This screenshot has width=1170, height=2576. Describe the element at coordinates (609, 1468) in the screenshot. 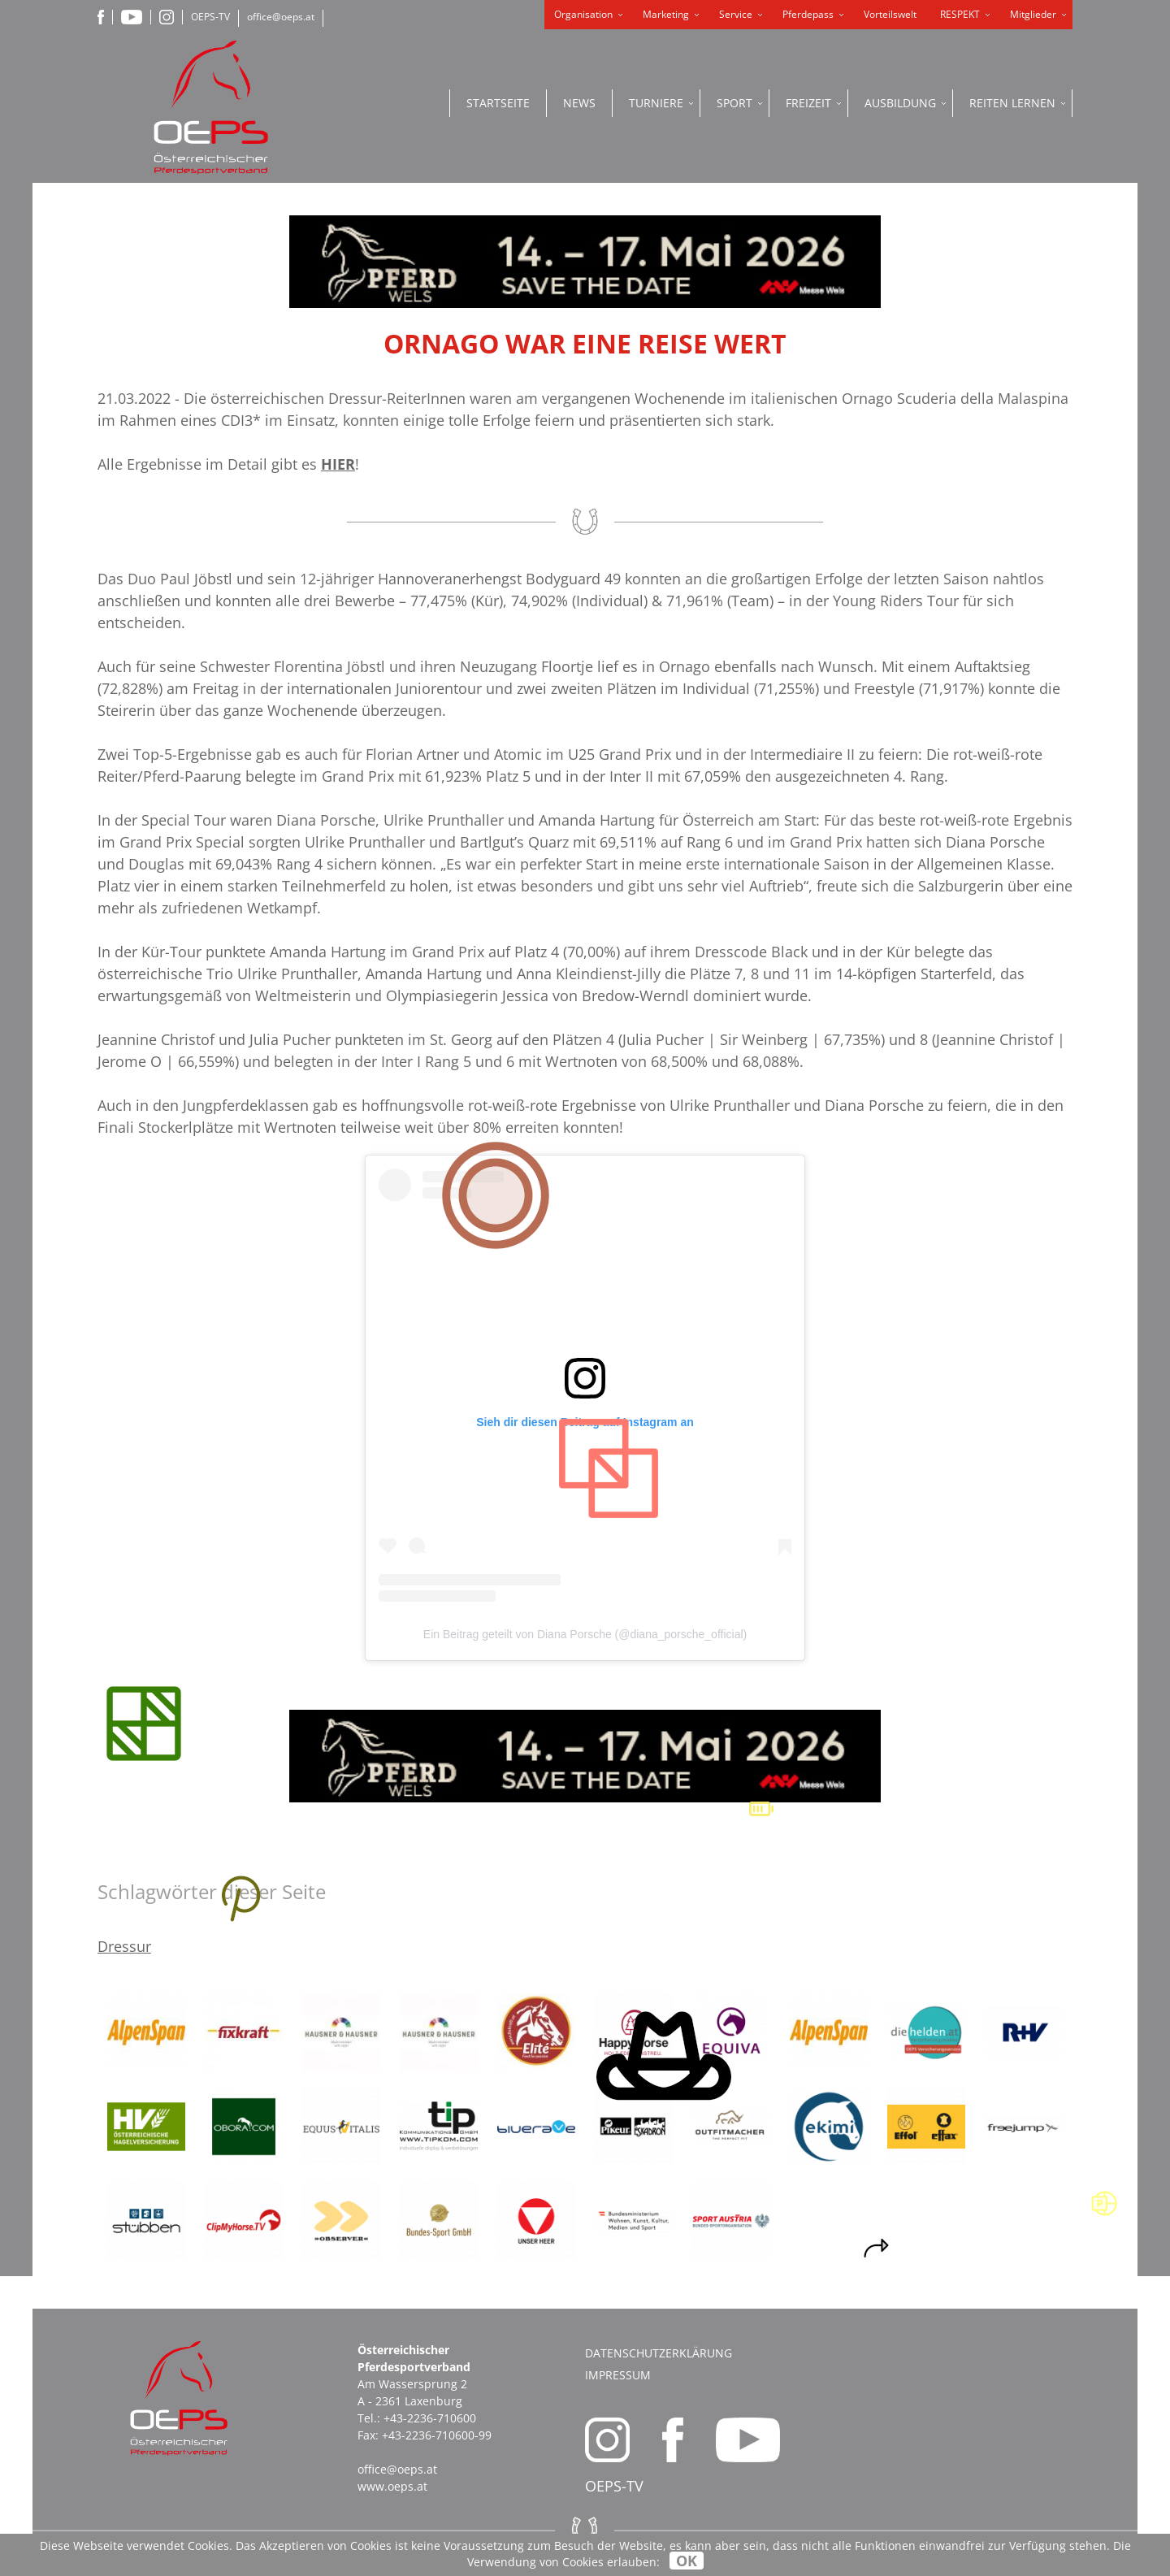

I see `merge or intersect selected layers` at that location.